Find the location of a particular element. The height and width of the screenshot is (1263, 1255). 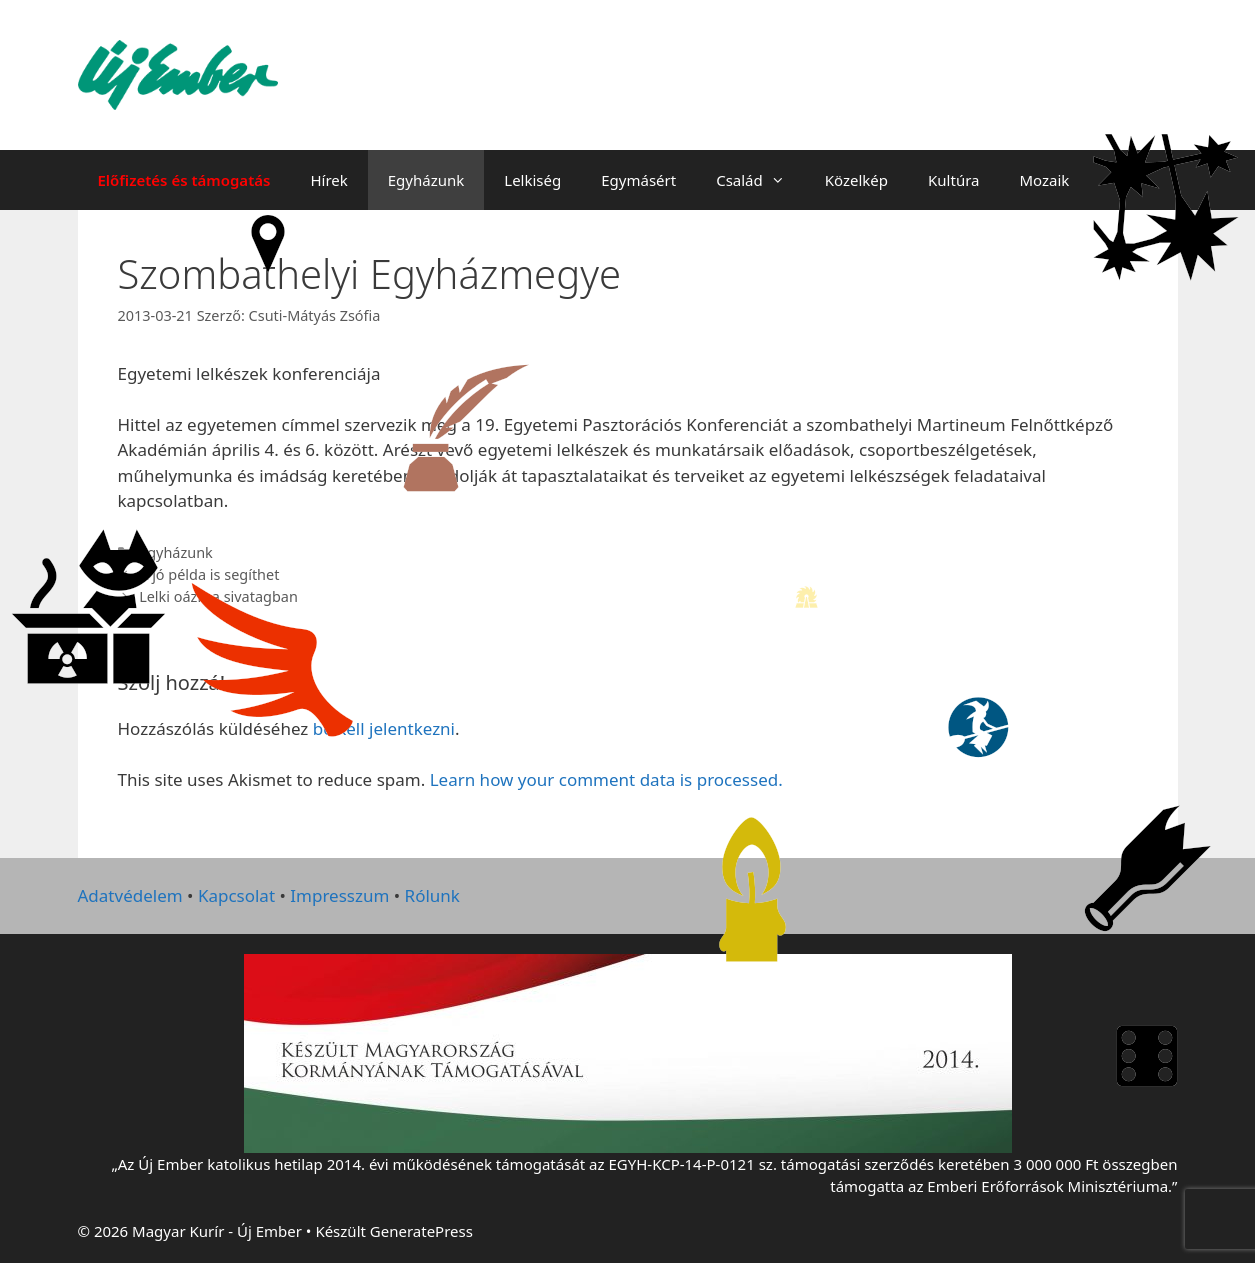

roll the dice in a game is located at coordinates (1147, 1056).